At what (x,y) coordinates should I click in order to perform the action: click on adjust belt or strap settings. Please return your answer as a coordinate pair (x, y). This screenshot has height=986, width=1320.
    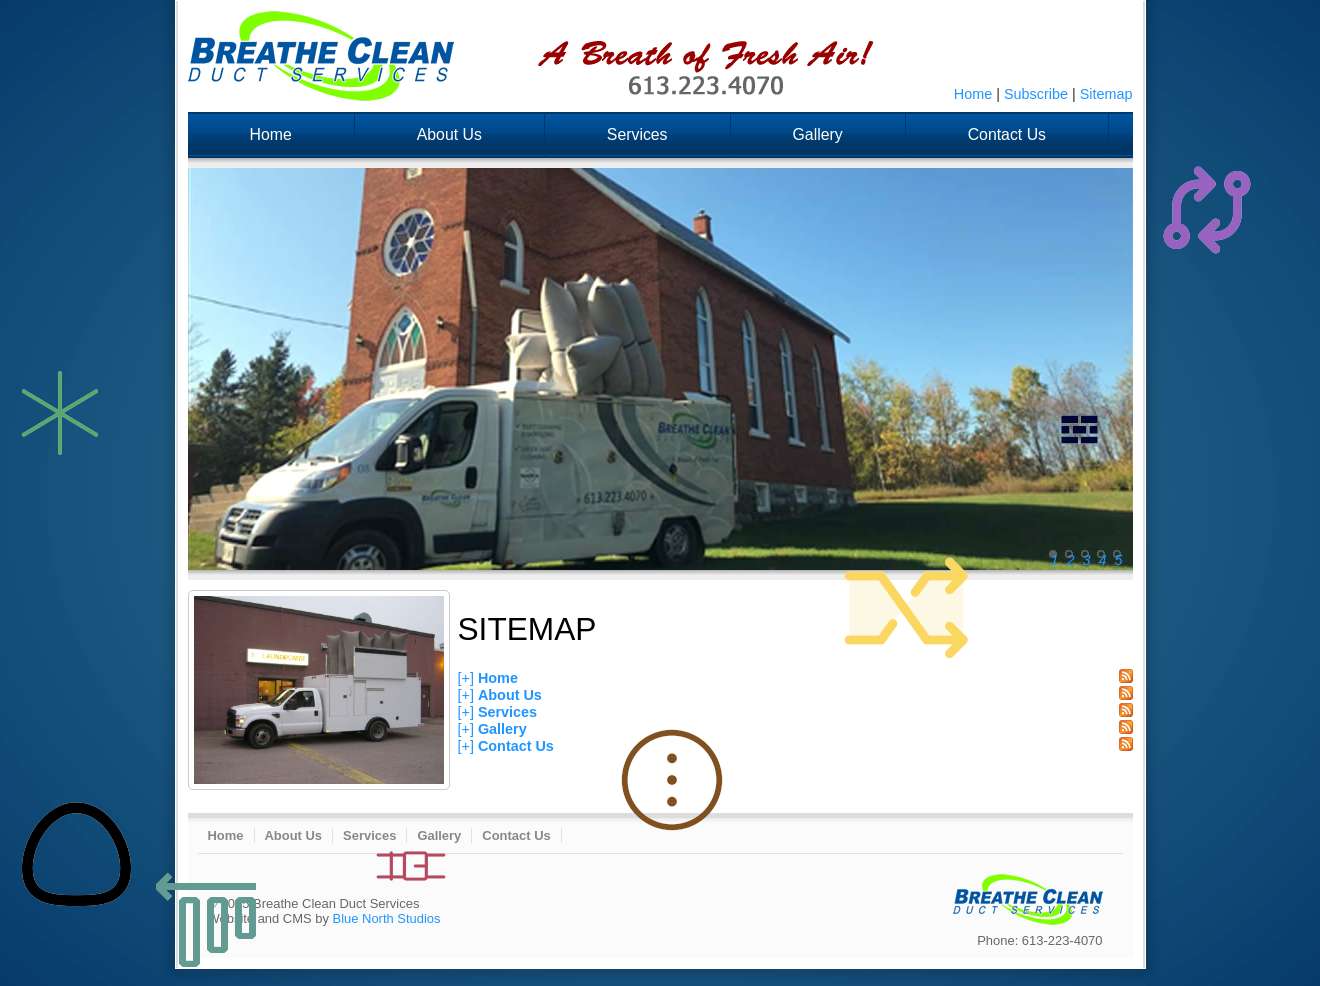
    Looking at the image, I should click on (411, 866).